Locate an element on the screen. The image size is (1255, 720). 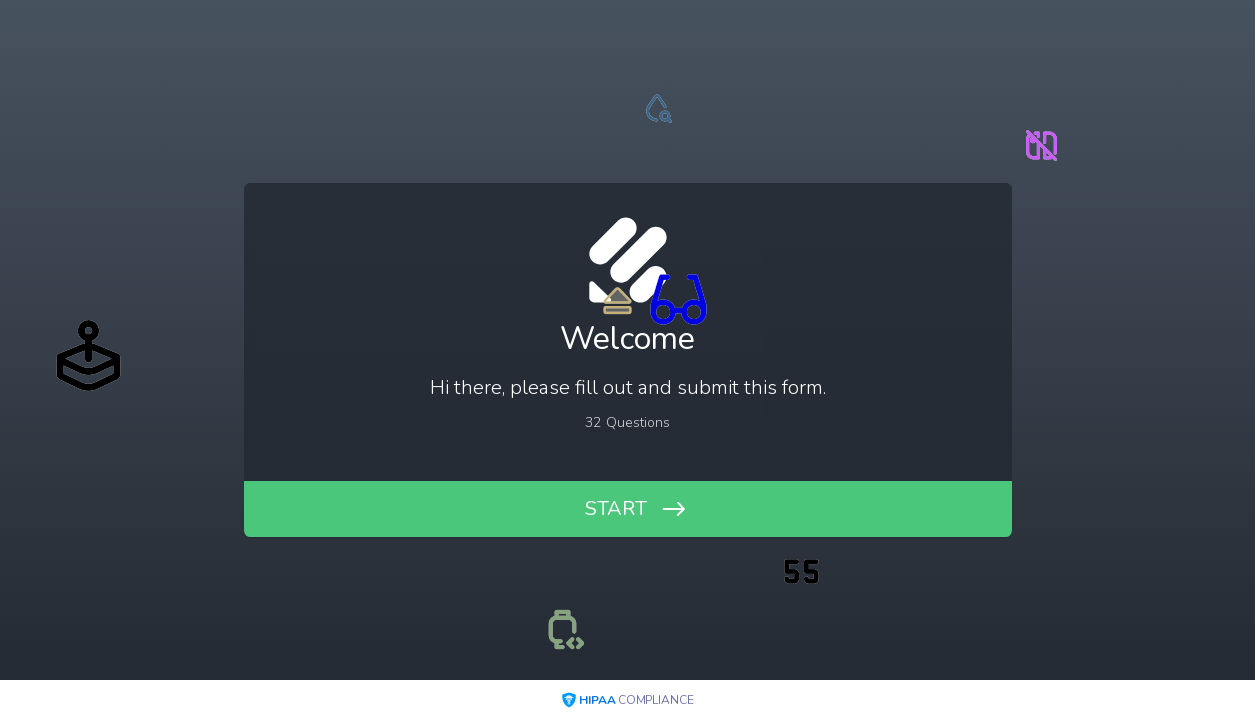
nintendo switch controller disconnected is located at coordinates (1041, 145).